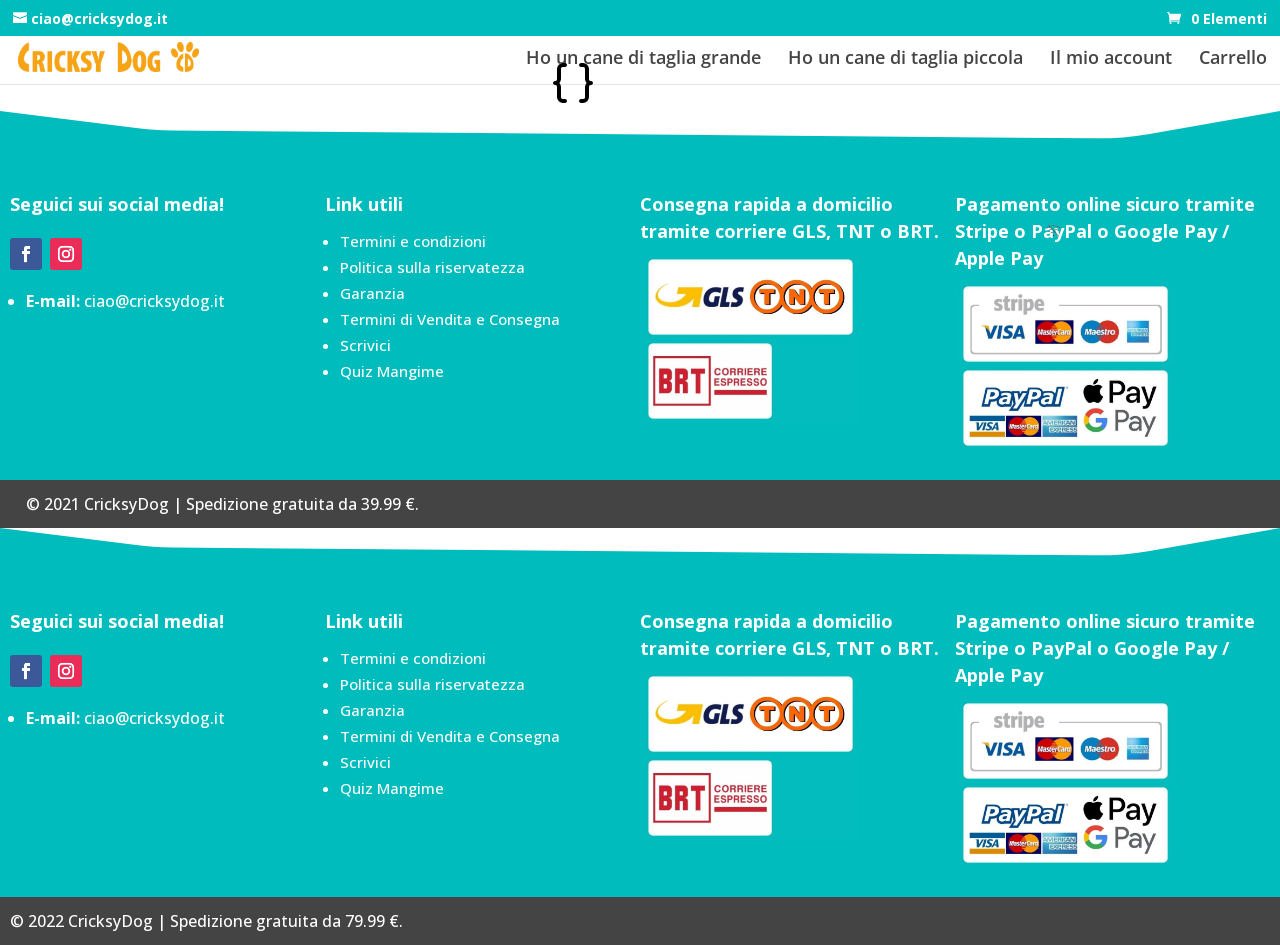 The image size is (1280, 945). I want to click on indicates no wifi connection available, so click(1053, 230).